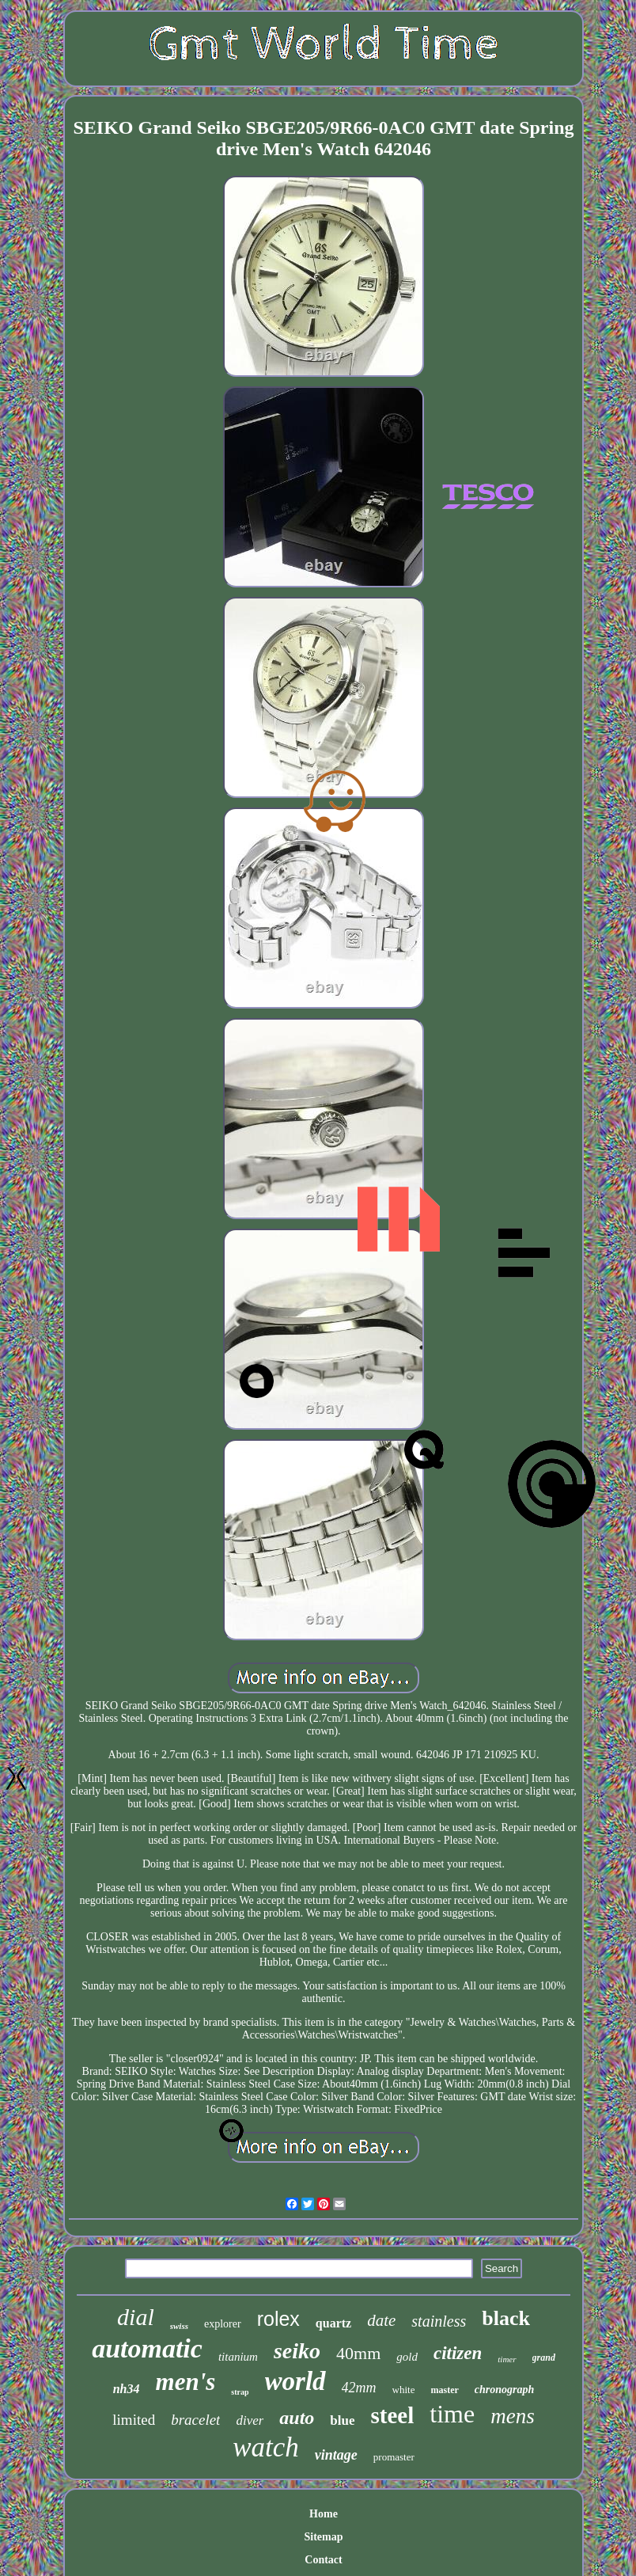 The height and width of the screenshot is (2576, 636). What do you see at coordinates (231, 2130) in the screenshot?
I see `graylog logo - open log management platform` at bounding box center [231, 2130].